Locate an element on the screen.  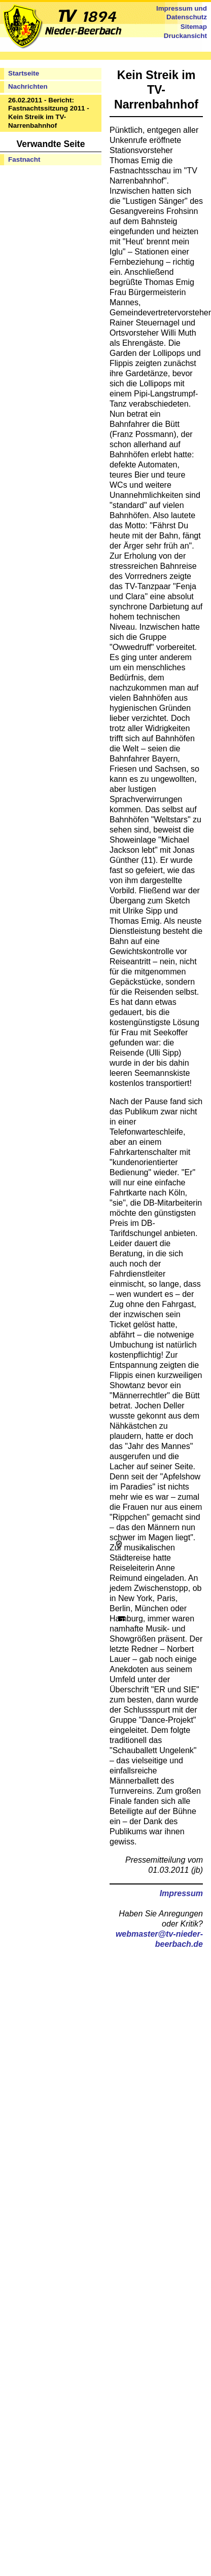
confirm or select a voting location is located at coordinates (119, 1544).